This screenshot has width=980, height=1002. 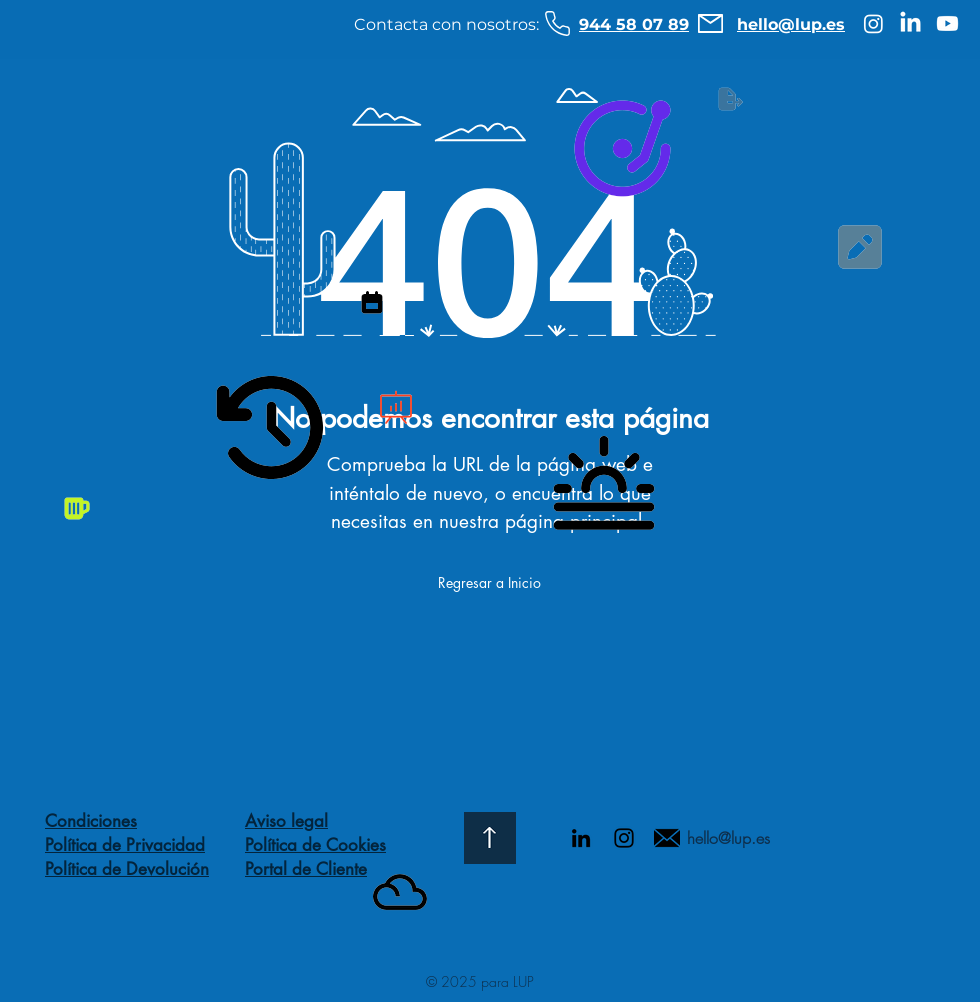 I want to click on view history or recent activity, so click(x=271, y=427).